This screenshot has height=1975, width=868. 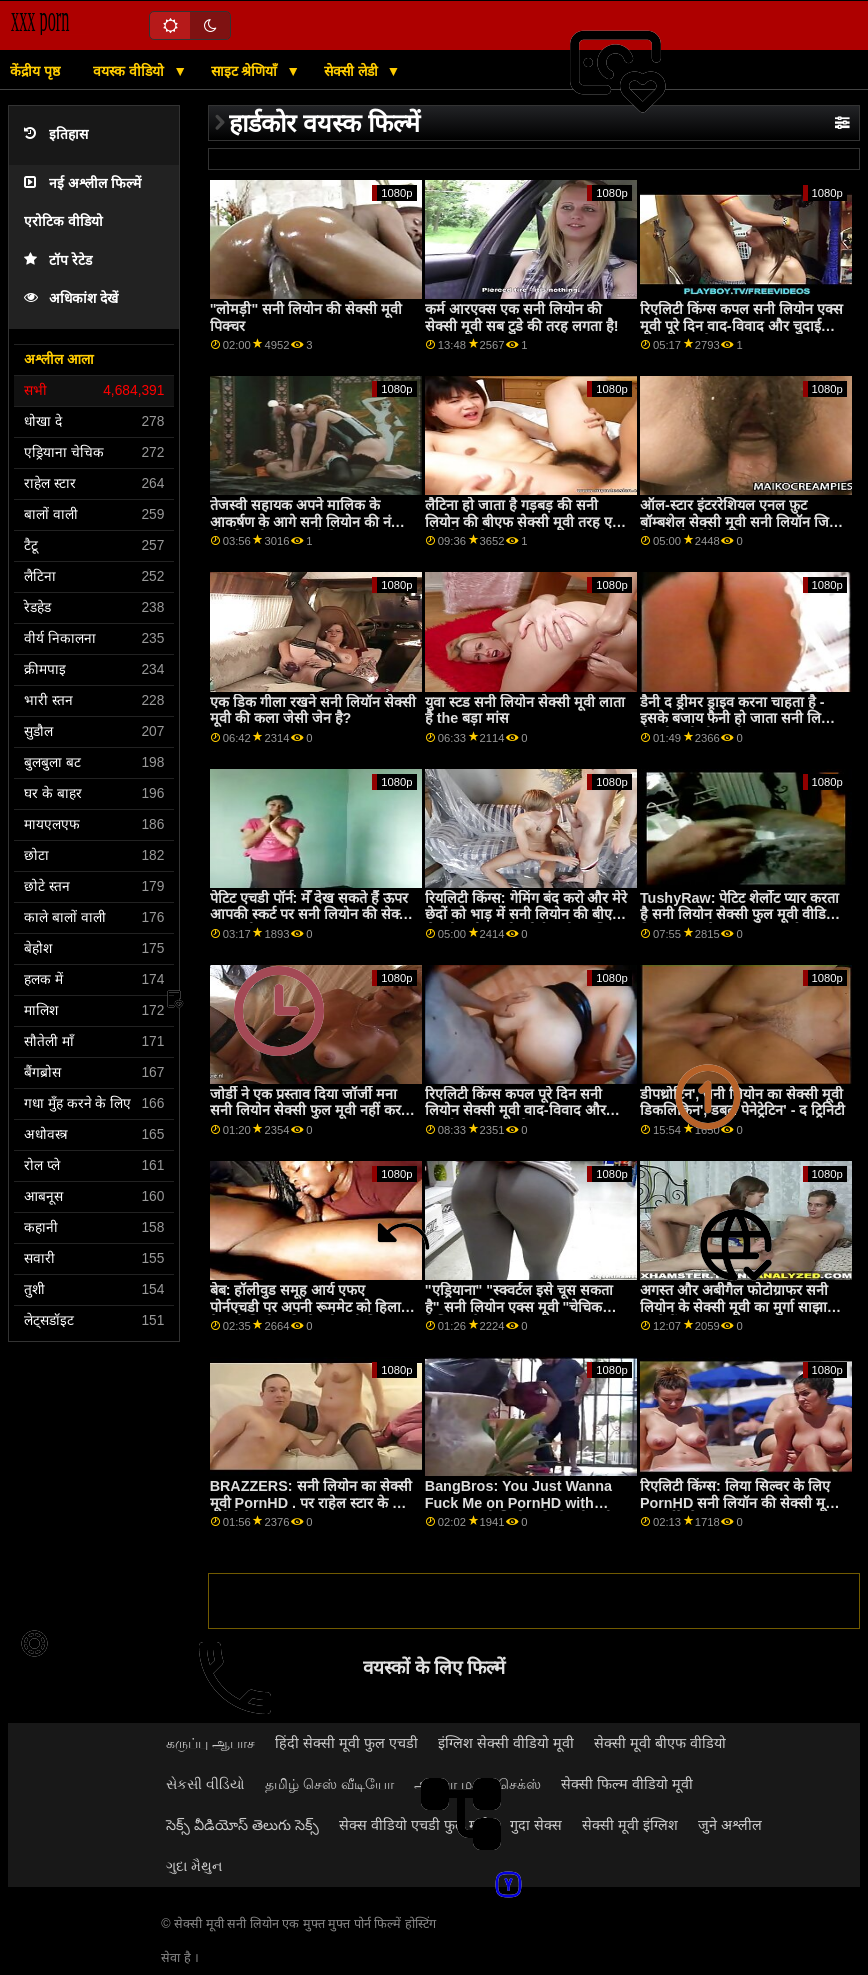 I want to click on indicates the first step in a process or tutorial, so click(x=708, y=1097).